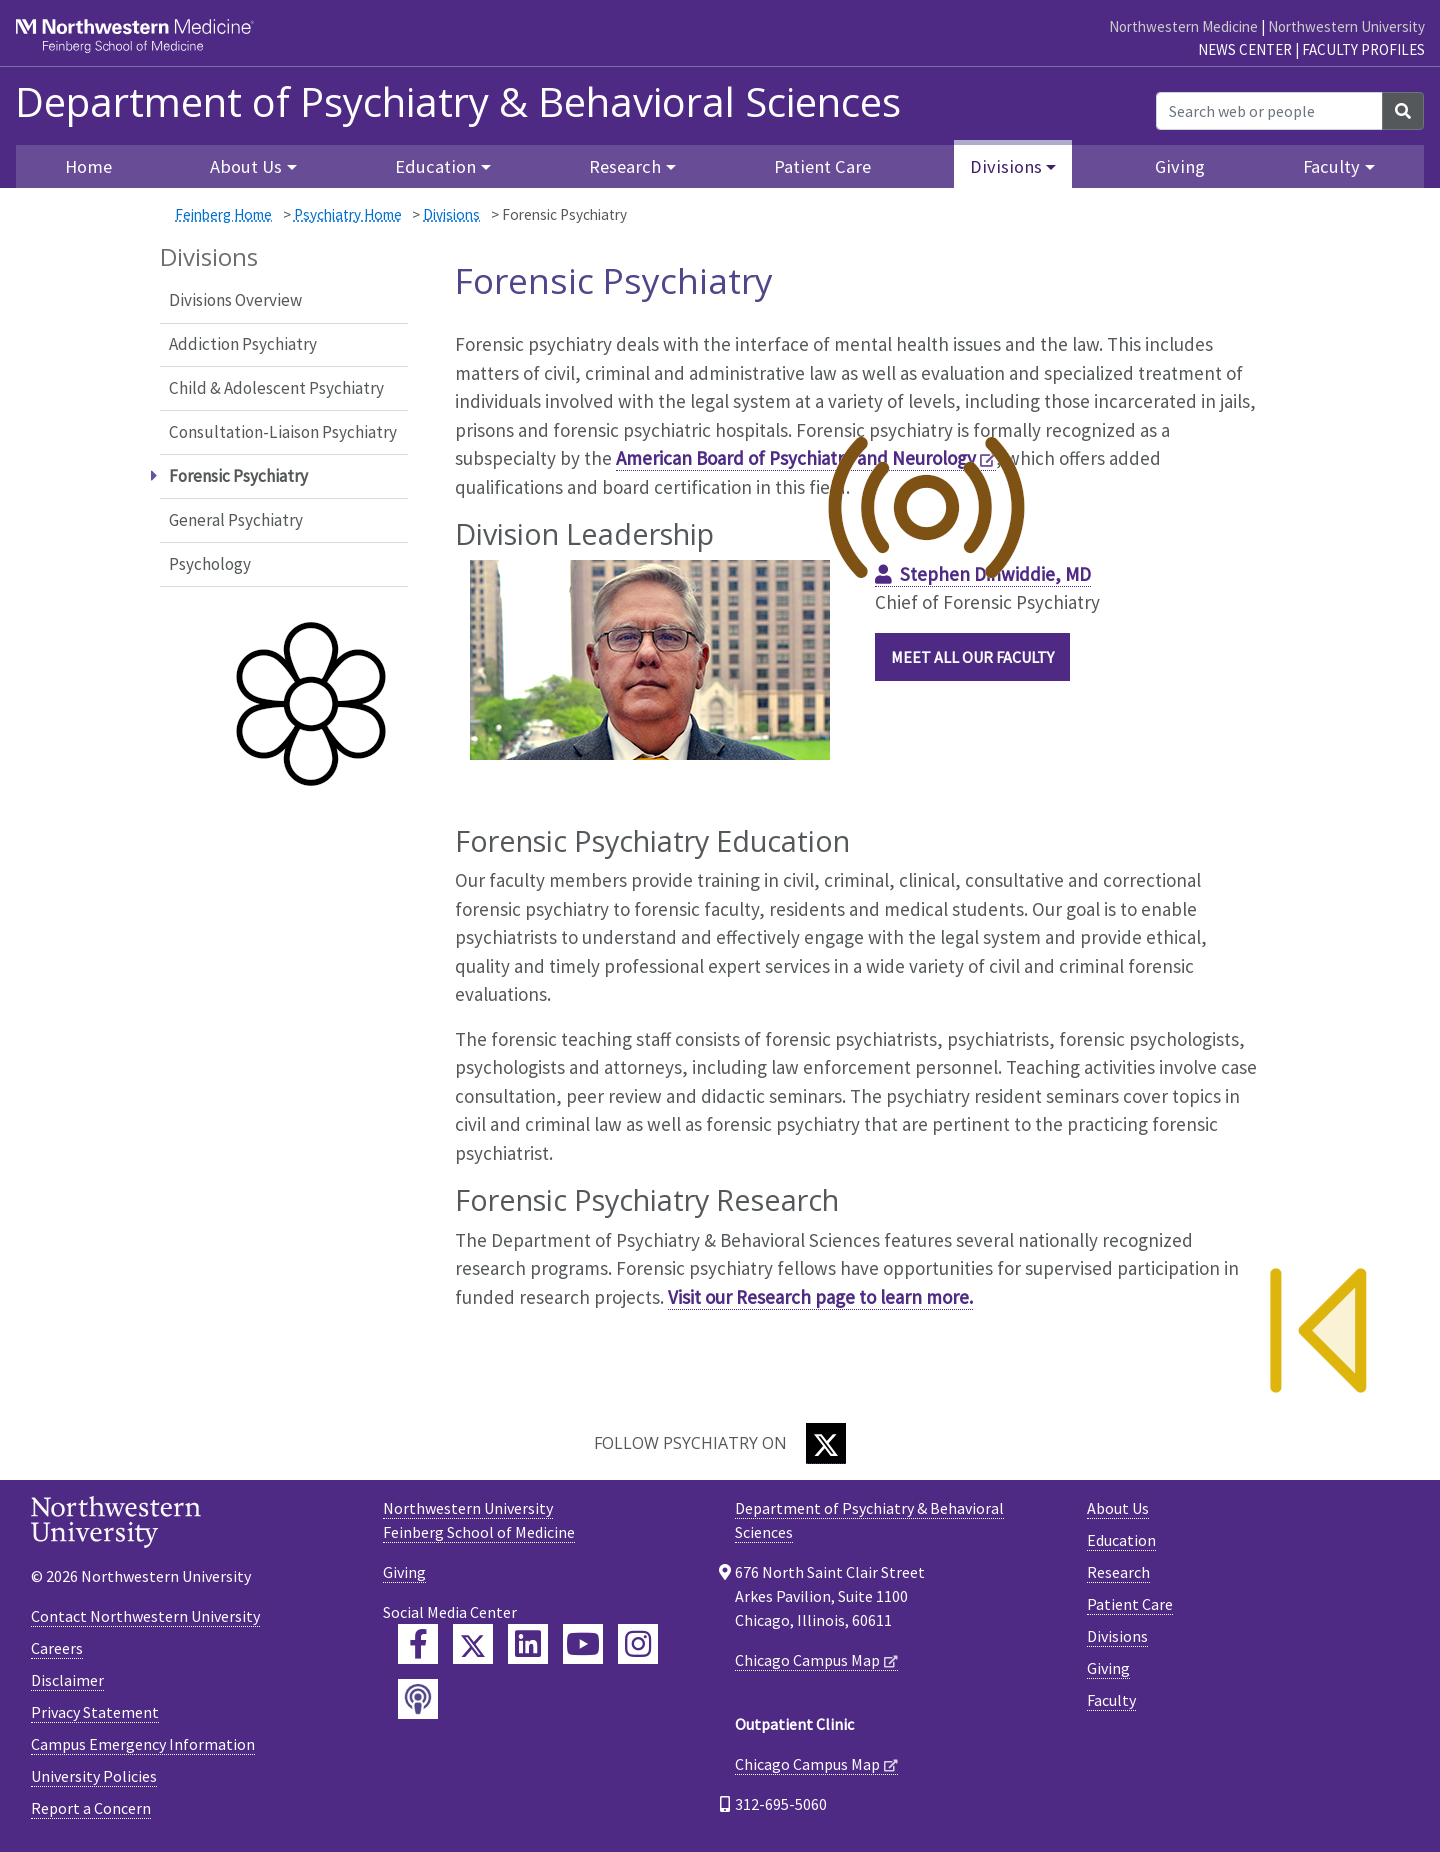  I want to click on start a live broadcast or stream, so click(926, 507).